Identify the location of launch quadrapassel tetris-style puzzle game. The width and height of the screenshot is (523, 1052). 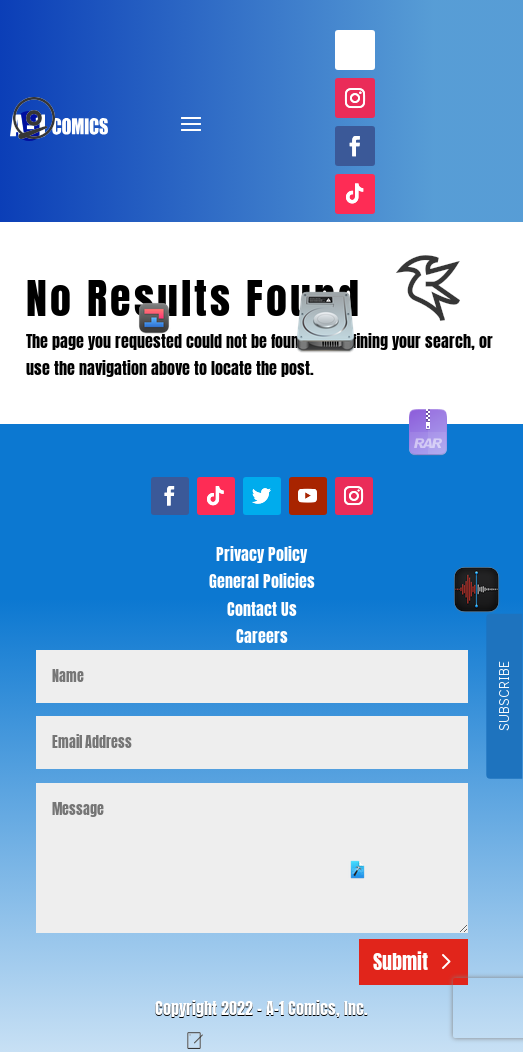
(154, 318).